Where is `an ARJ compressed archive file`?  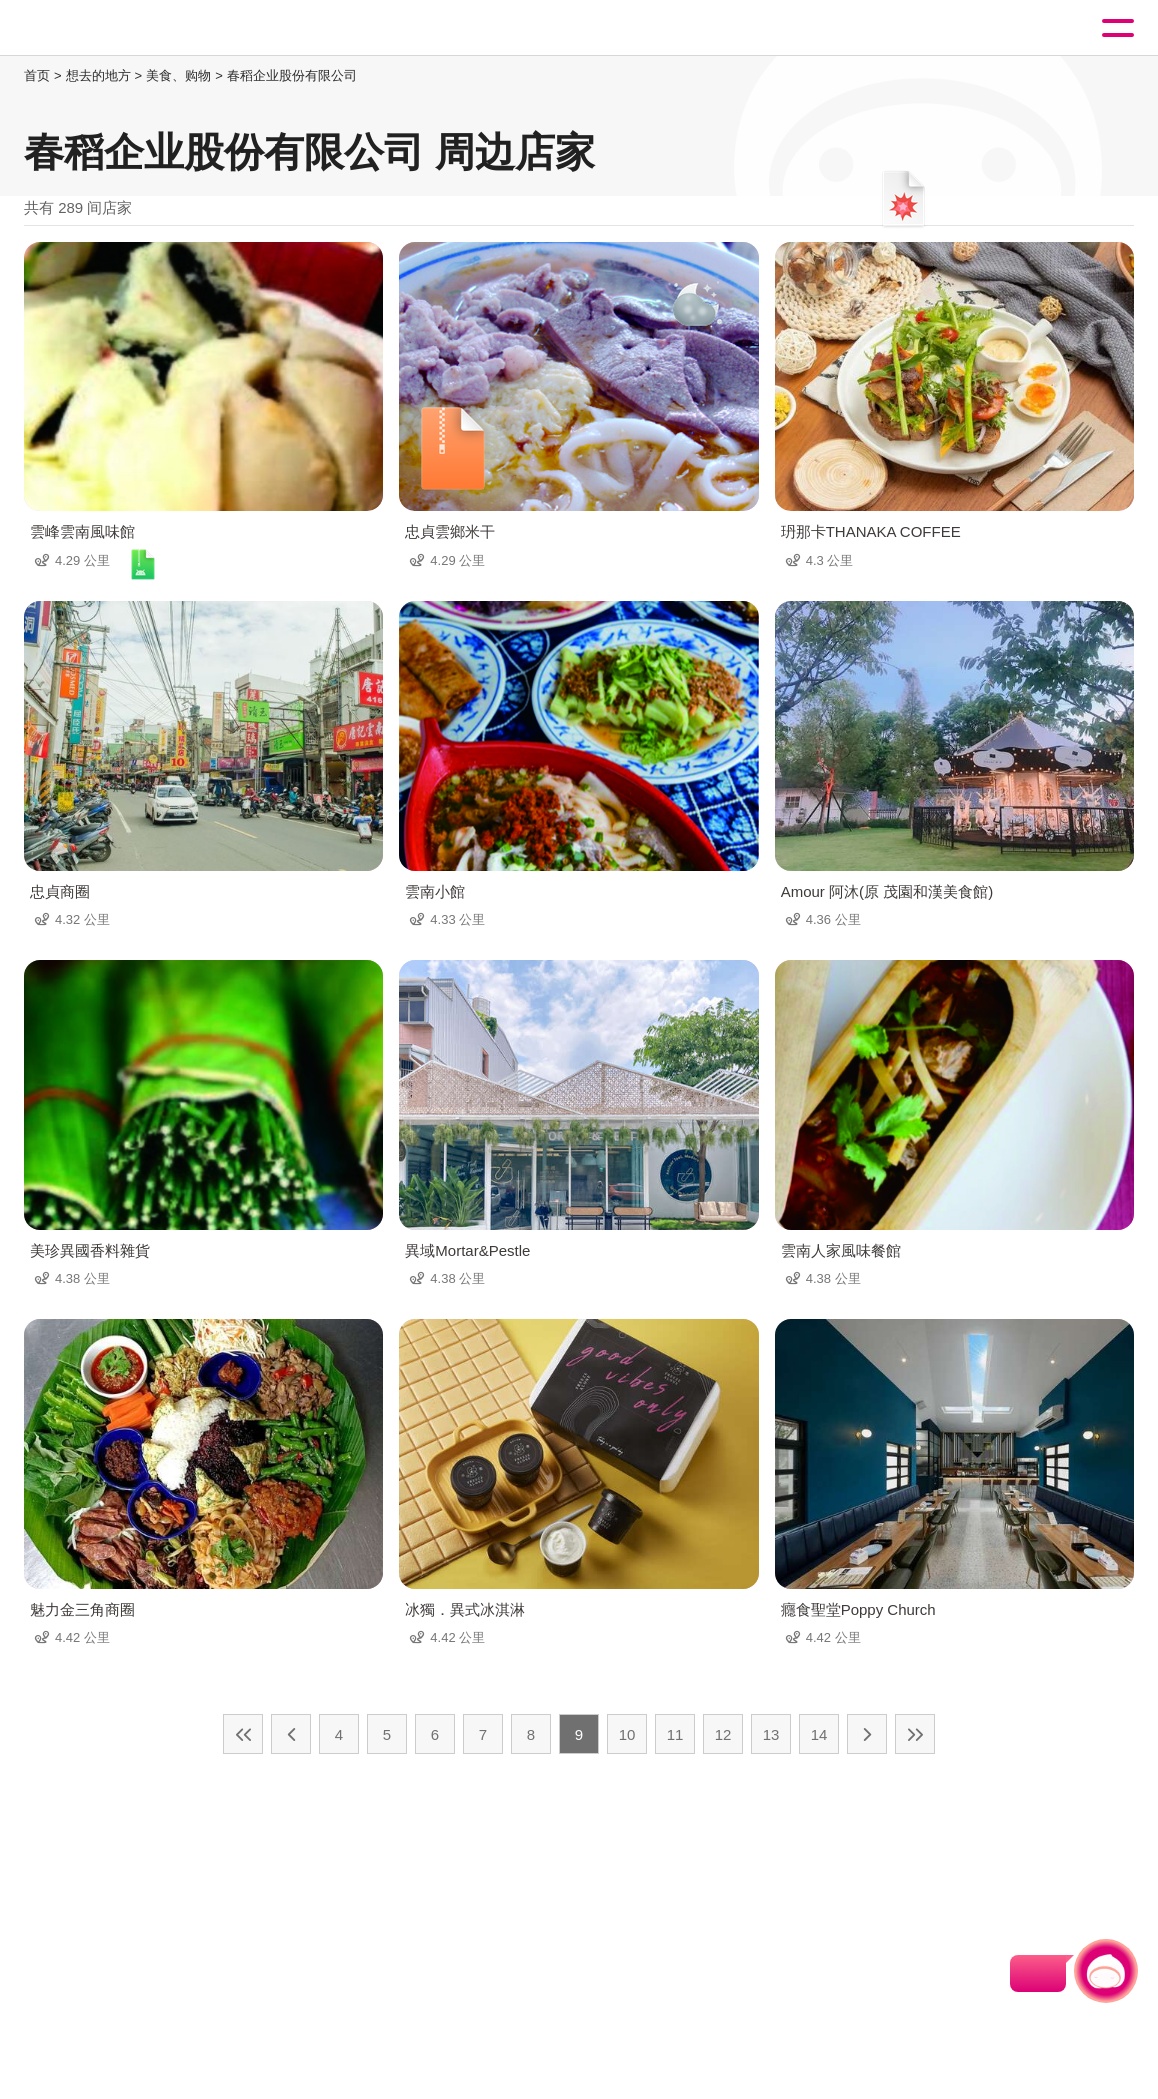
an ARJ compressed archive file is located at coordinates (453, 450).